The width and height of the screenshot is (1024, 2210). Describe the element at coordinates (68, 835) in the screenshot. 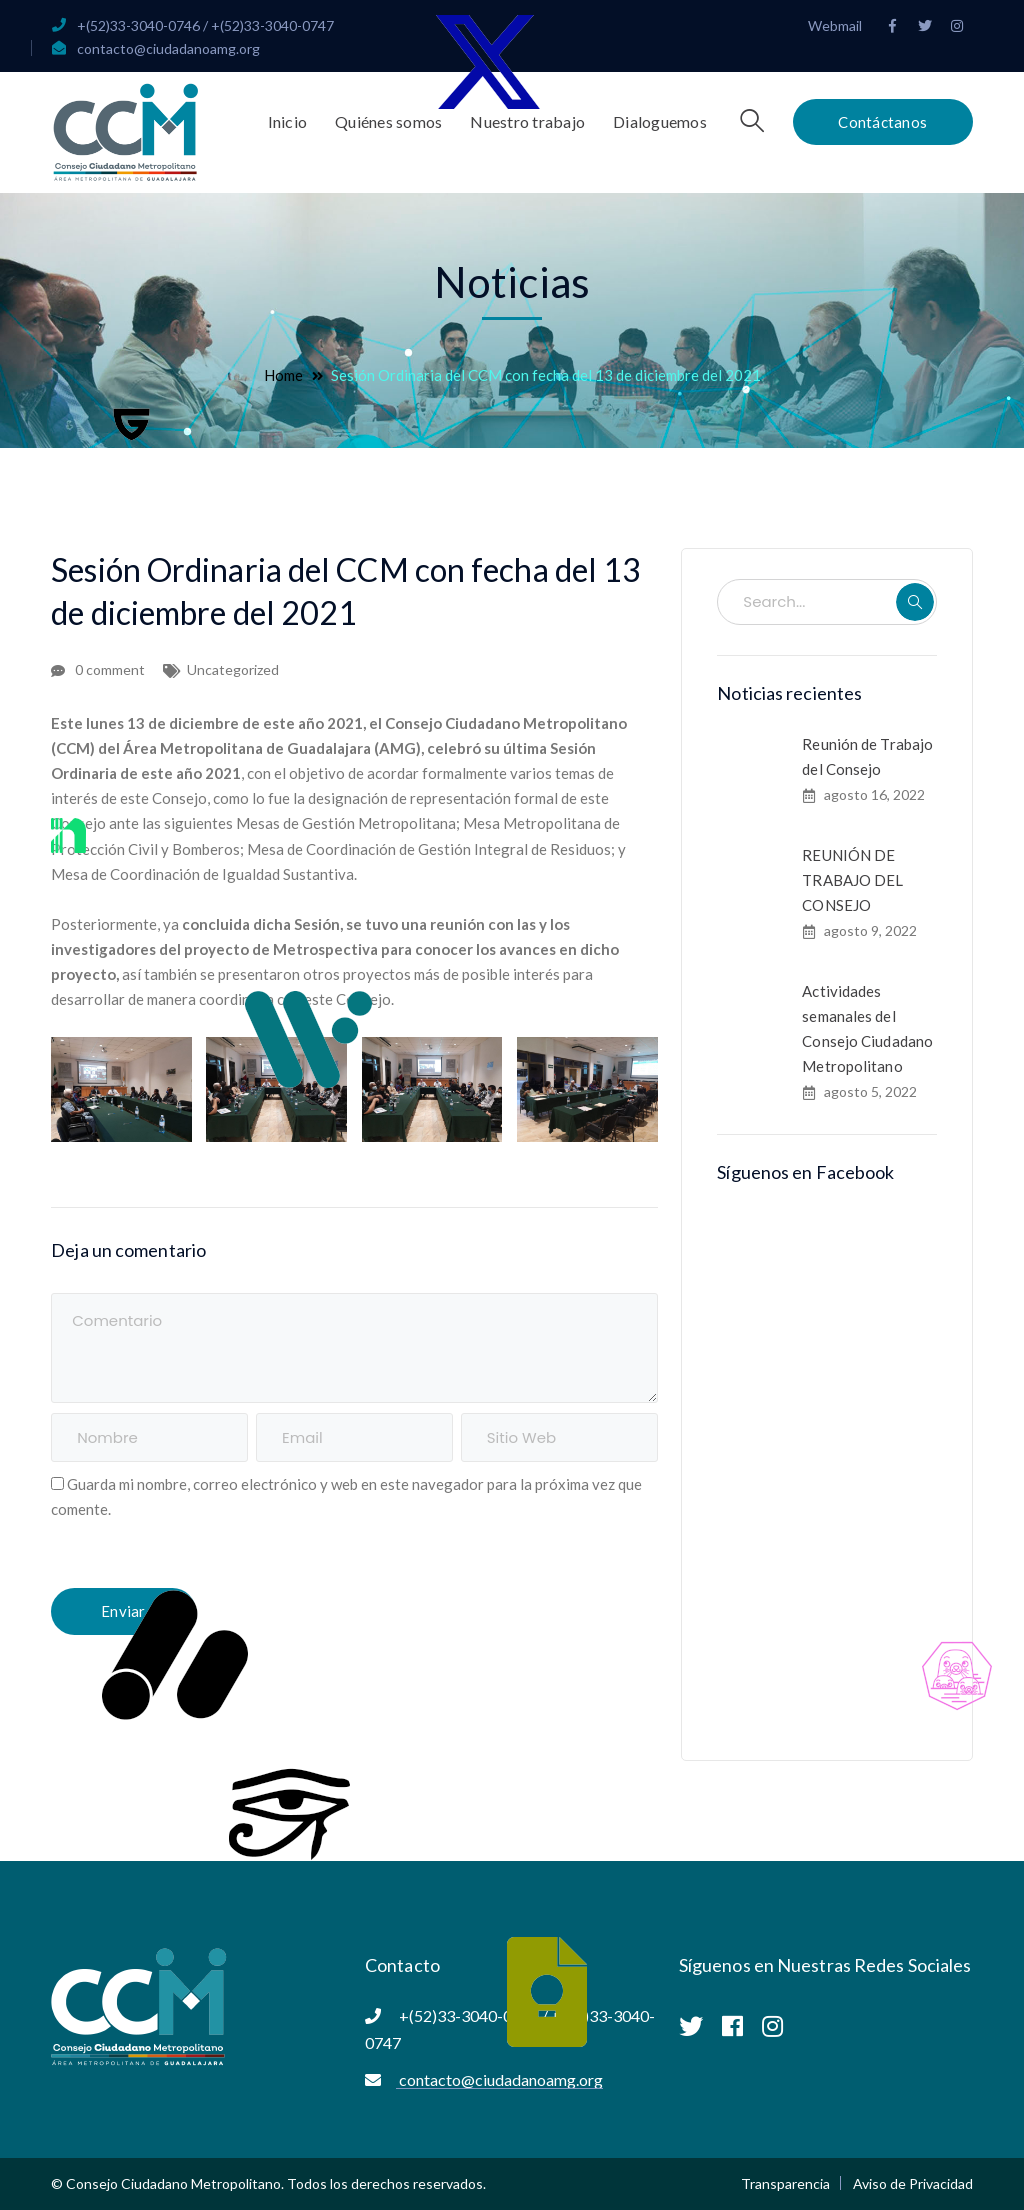

I see `infracost cloud cost estimation tool logo` at that location.